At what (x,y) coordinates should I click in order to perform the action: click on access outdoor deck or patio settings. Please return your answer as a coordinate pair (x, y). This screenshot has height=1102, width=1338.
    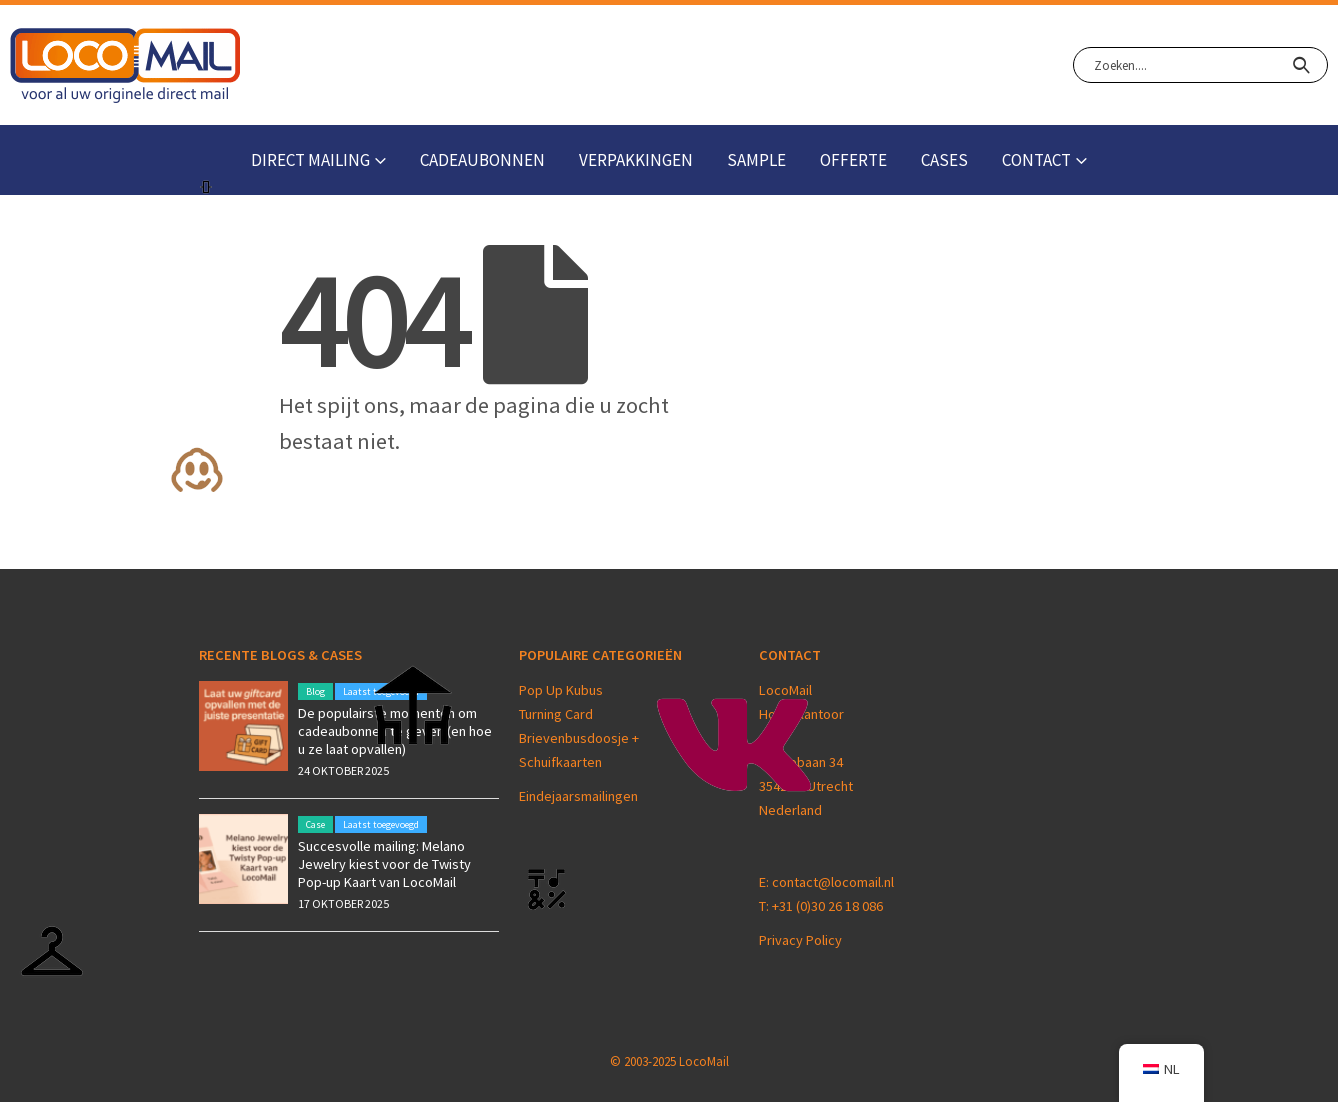
    Looking at the image, I should click on (413, 705).